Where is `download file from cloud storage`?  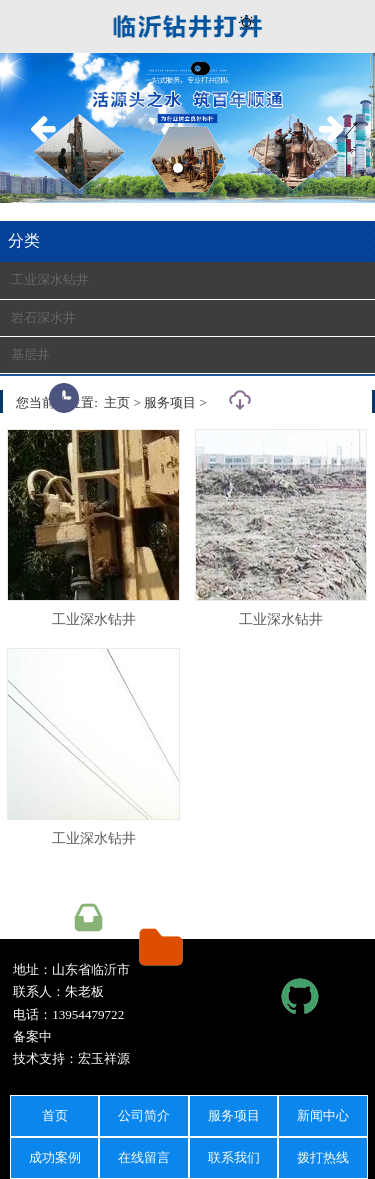
download file from cloud storage is located at coordinates (240, 400).